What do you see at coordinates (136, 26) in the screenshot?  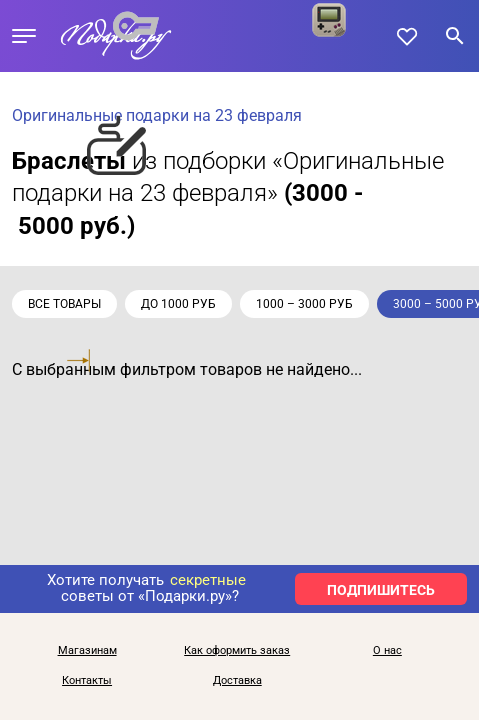 I see `enter password to continue` at bounding box center [136, 26].